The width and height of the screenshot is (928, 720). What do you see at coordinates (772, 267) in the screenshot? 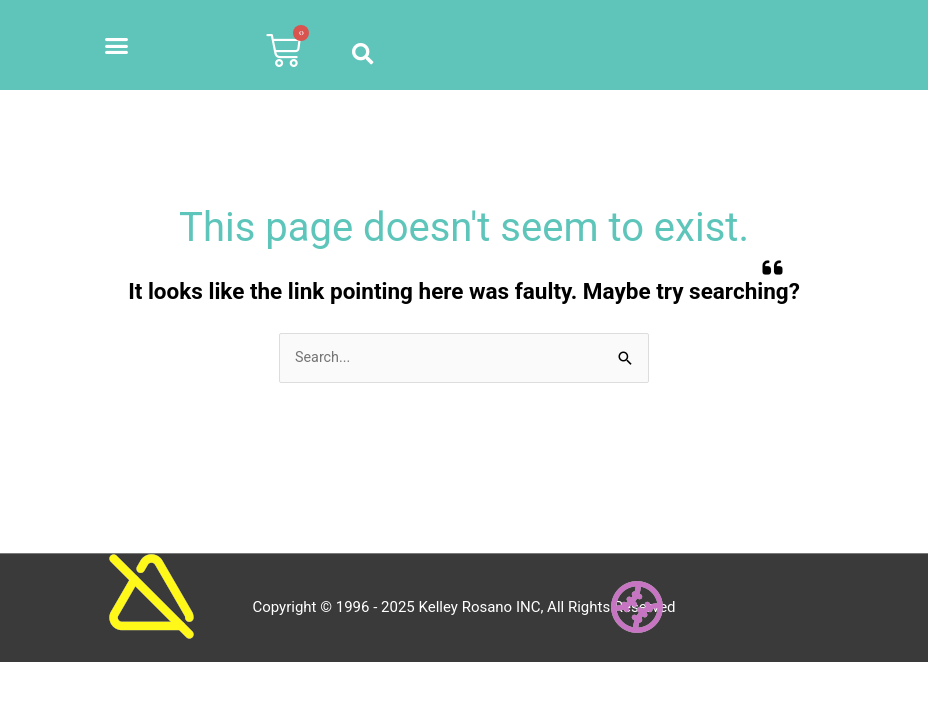
I see `insert a block quote` at bounding box center [772, 267].